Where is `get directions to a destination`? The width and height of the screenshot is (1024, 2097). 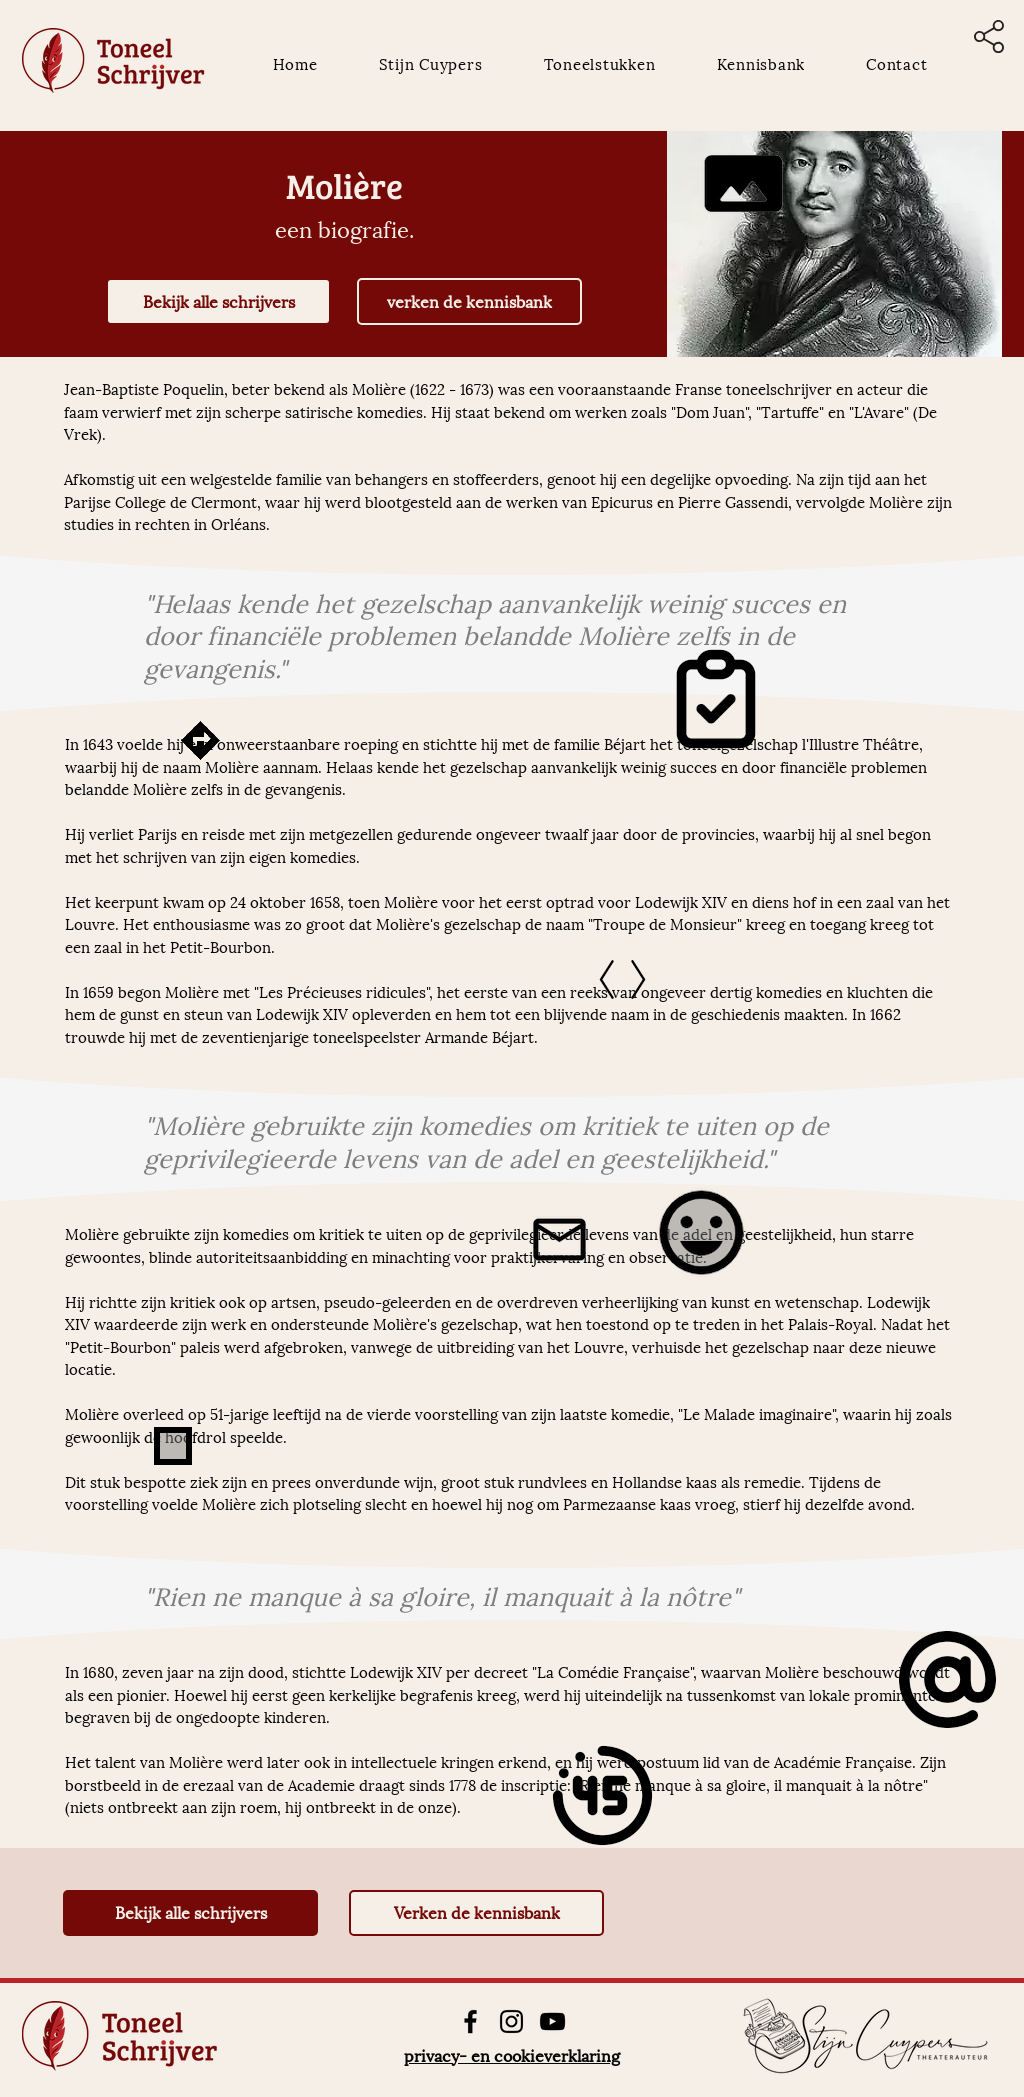
get directions to a destination is located at coordinates (200, 740).